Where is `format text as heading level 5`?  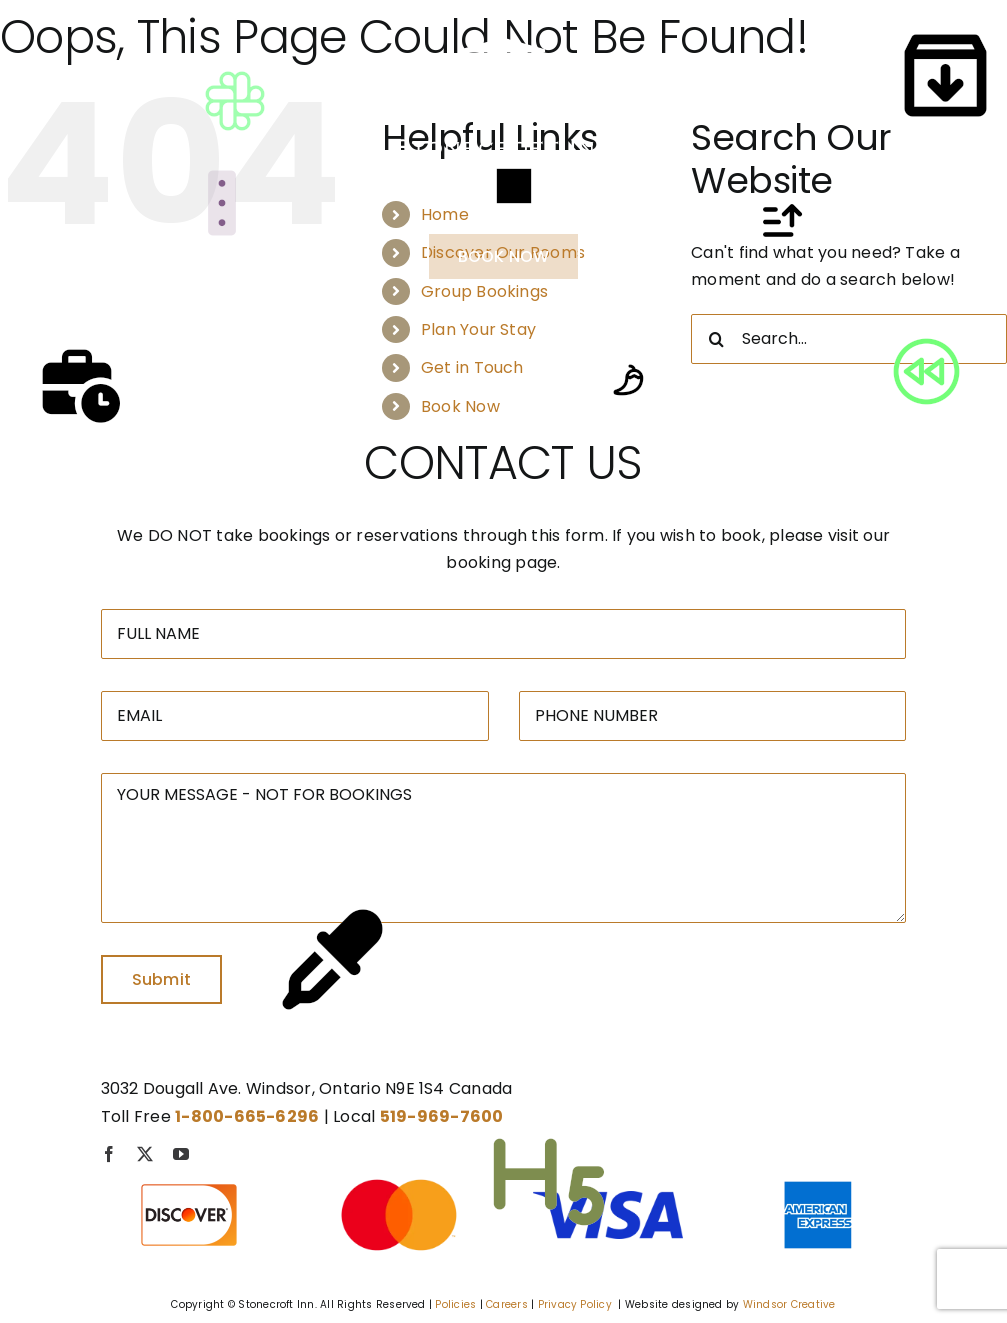 format text as heading level 5 is located at coordinates (543, 1180).